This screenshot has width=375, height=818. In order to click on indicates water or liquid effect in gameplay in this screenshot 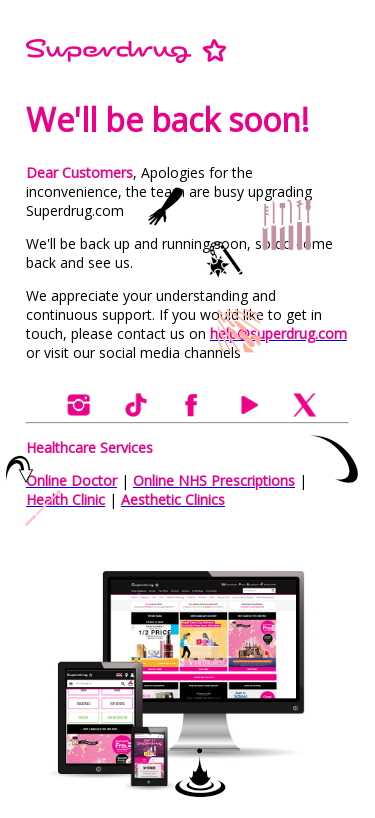, I will do `click(200, 773)`.